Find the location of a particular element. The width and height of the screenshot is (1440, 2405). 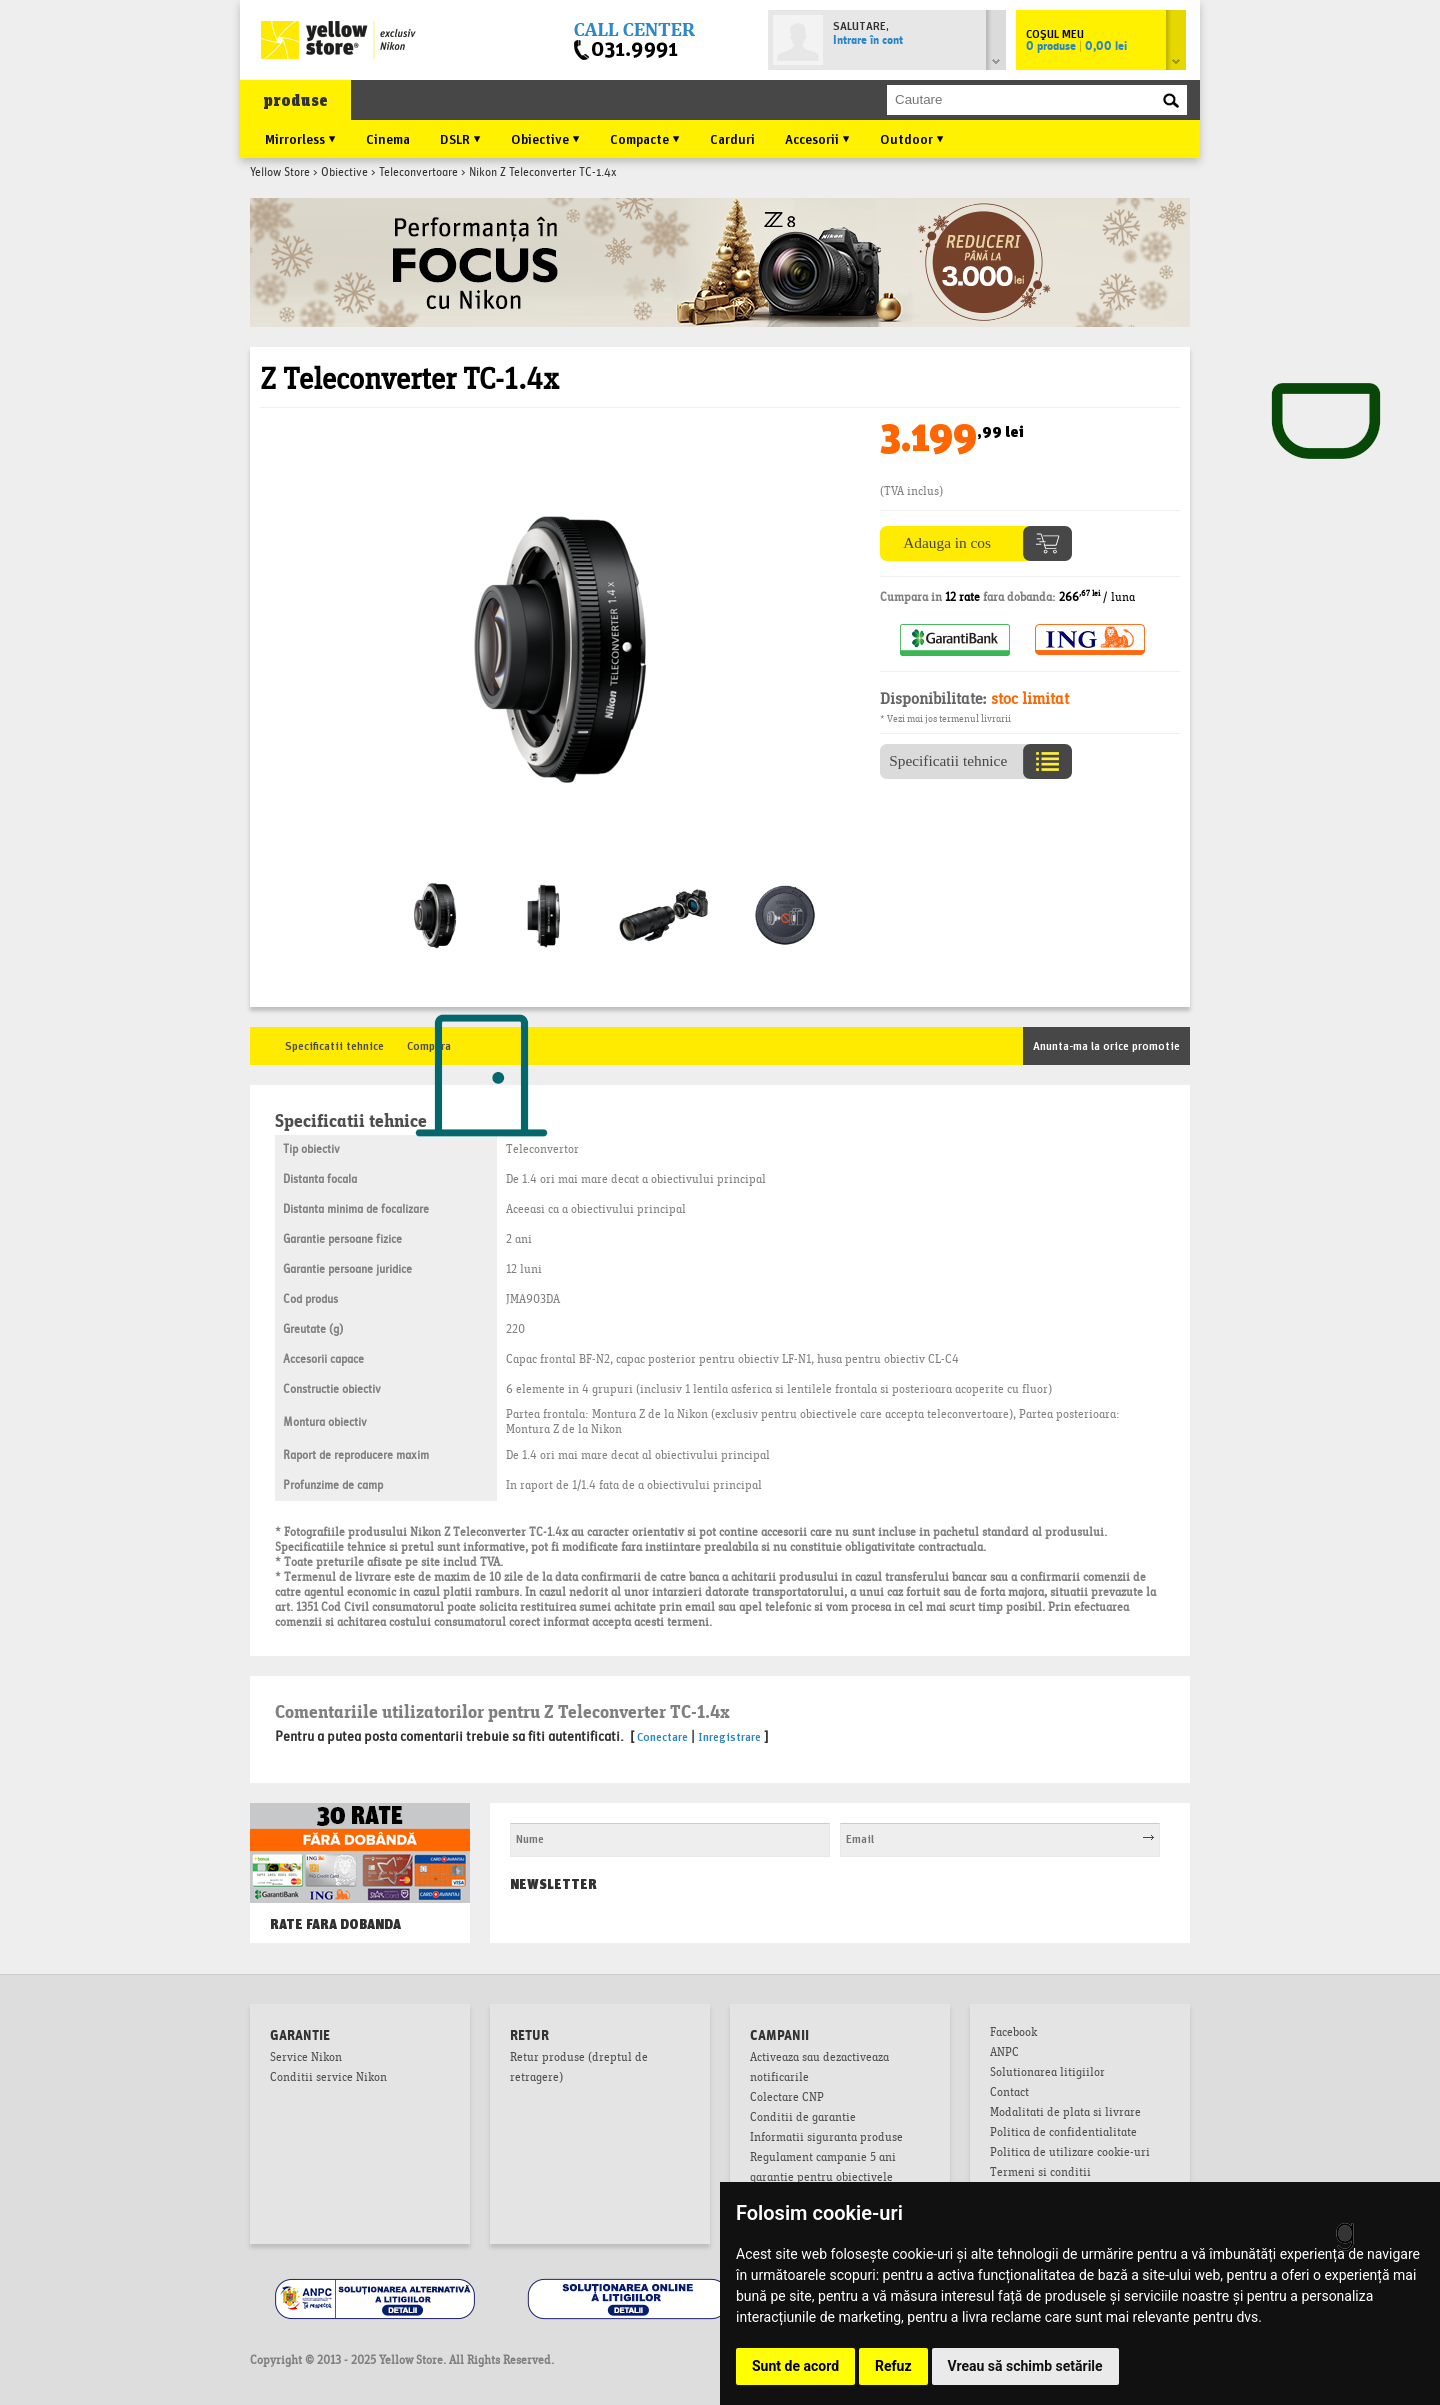

container or card element with rounded bottom corners is located at coordinates (1326, 421).